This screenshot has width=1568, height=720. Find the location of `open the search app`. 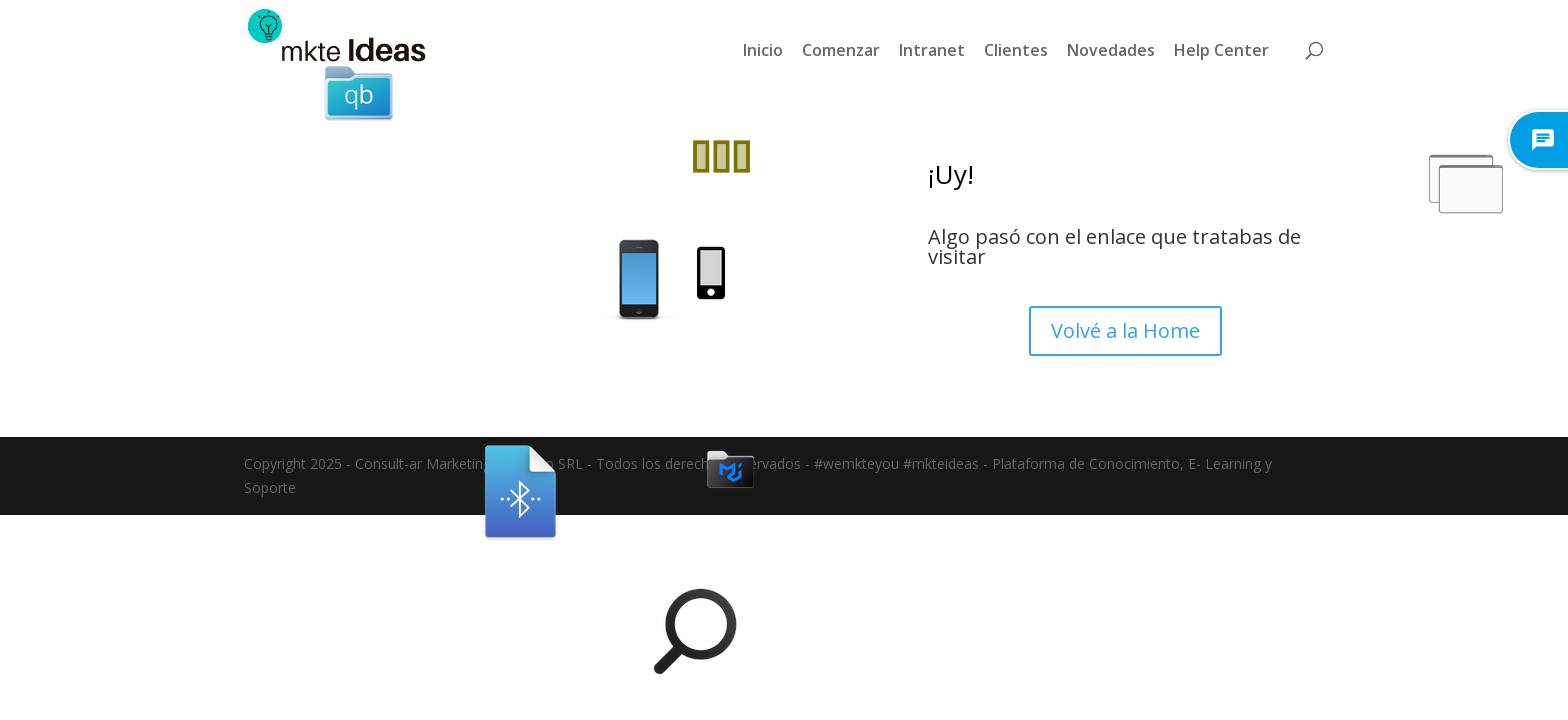

open the search app is located at coordinates (695, 630).